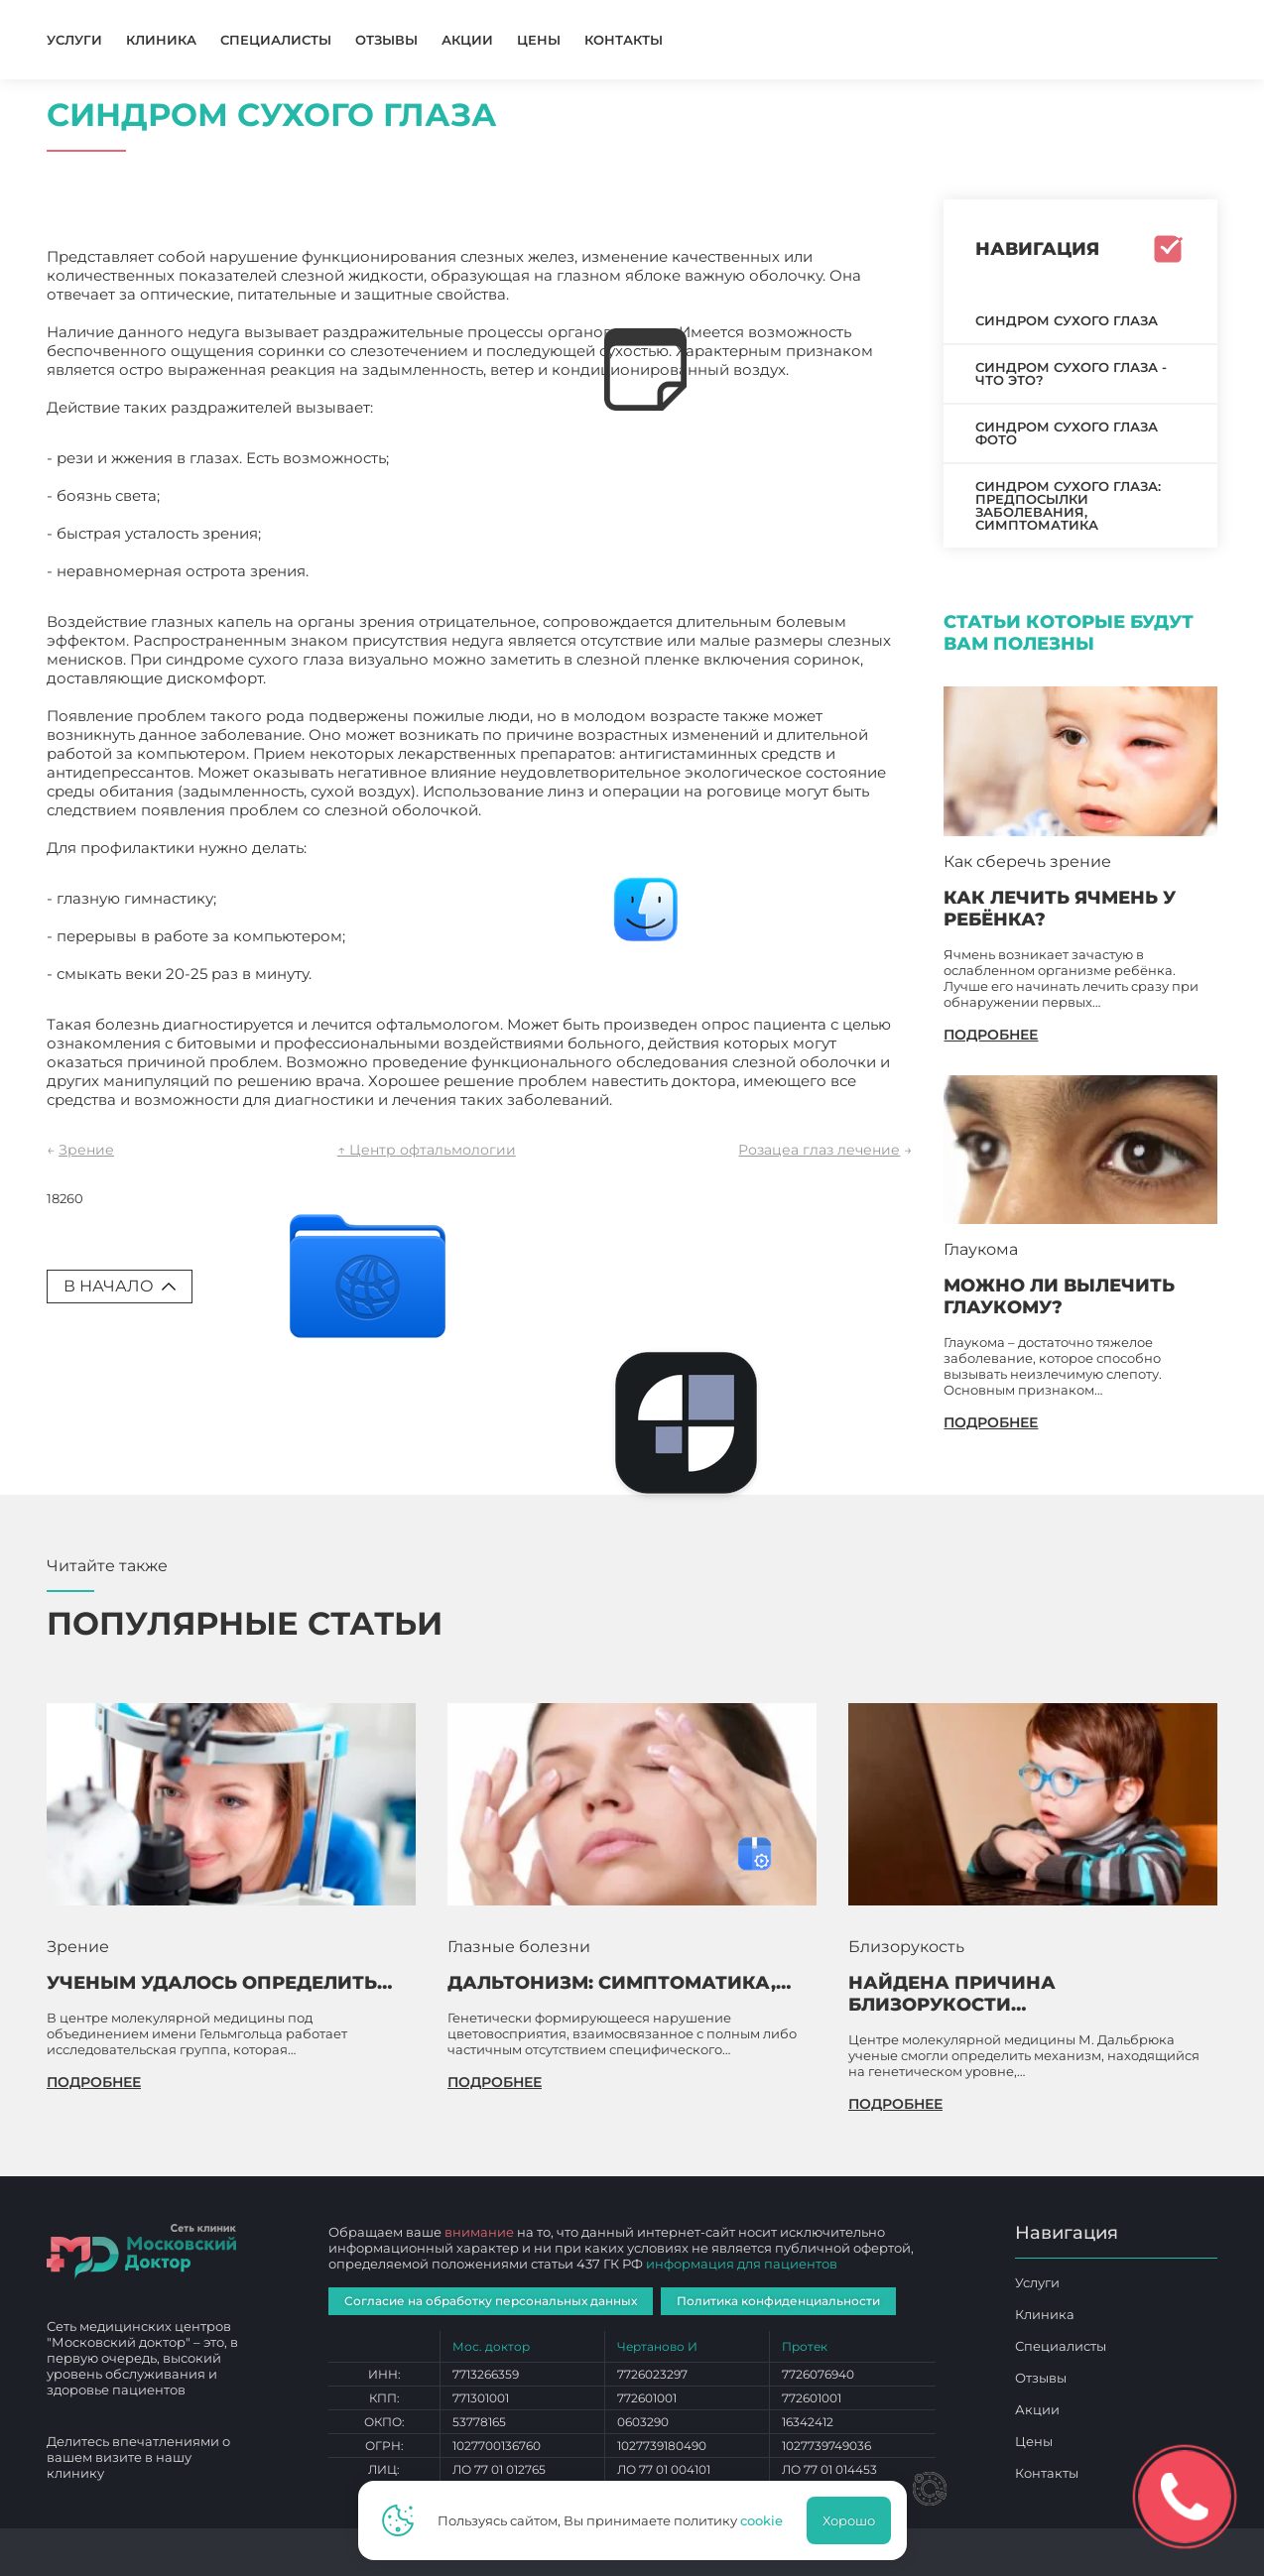 The image size is (1264, 2576). What do you see at coordinates (367, 1276) in the screenshot?
I see `folder containing html web files` at bounding box center [367, 1276].